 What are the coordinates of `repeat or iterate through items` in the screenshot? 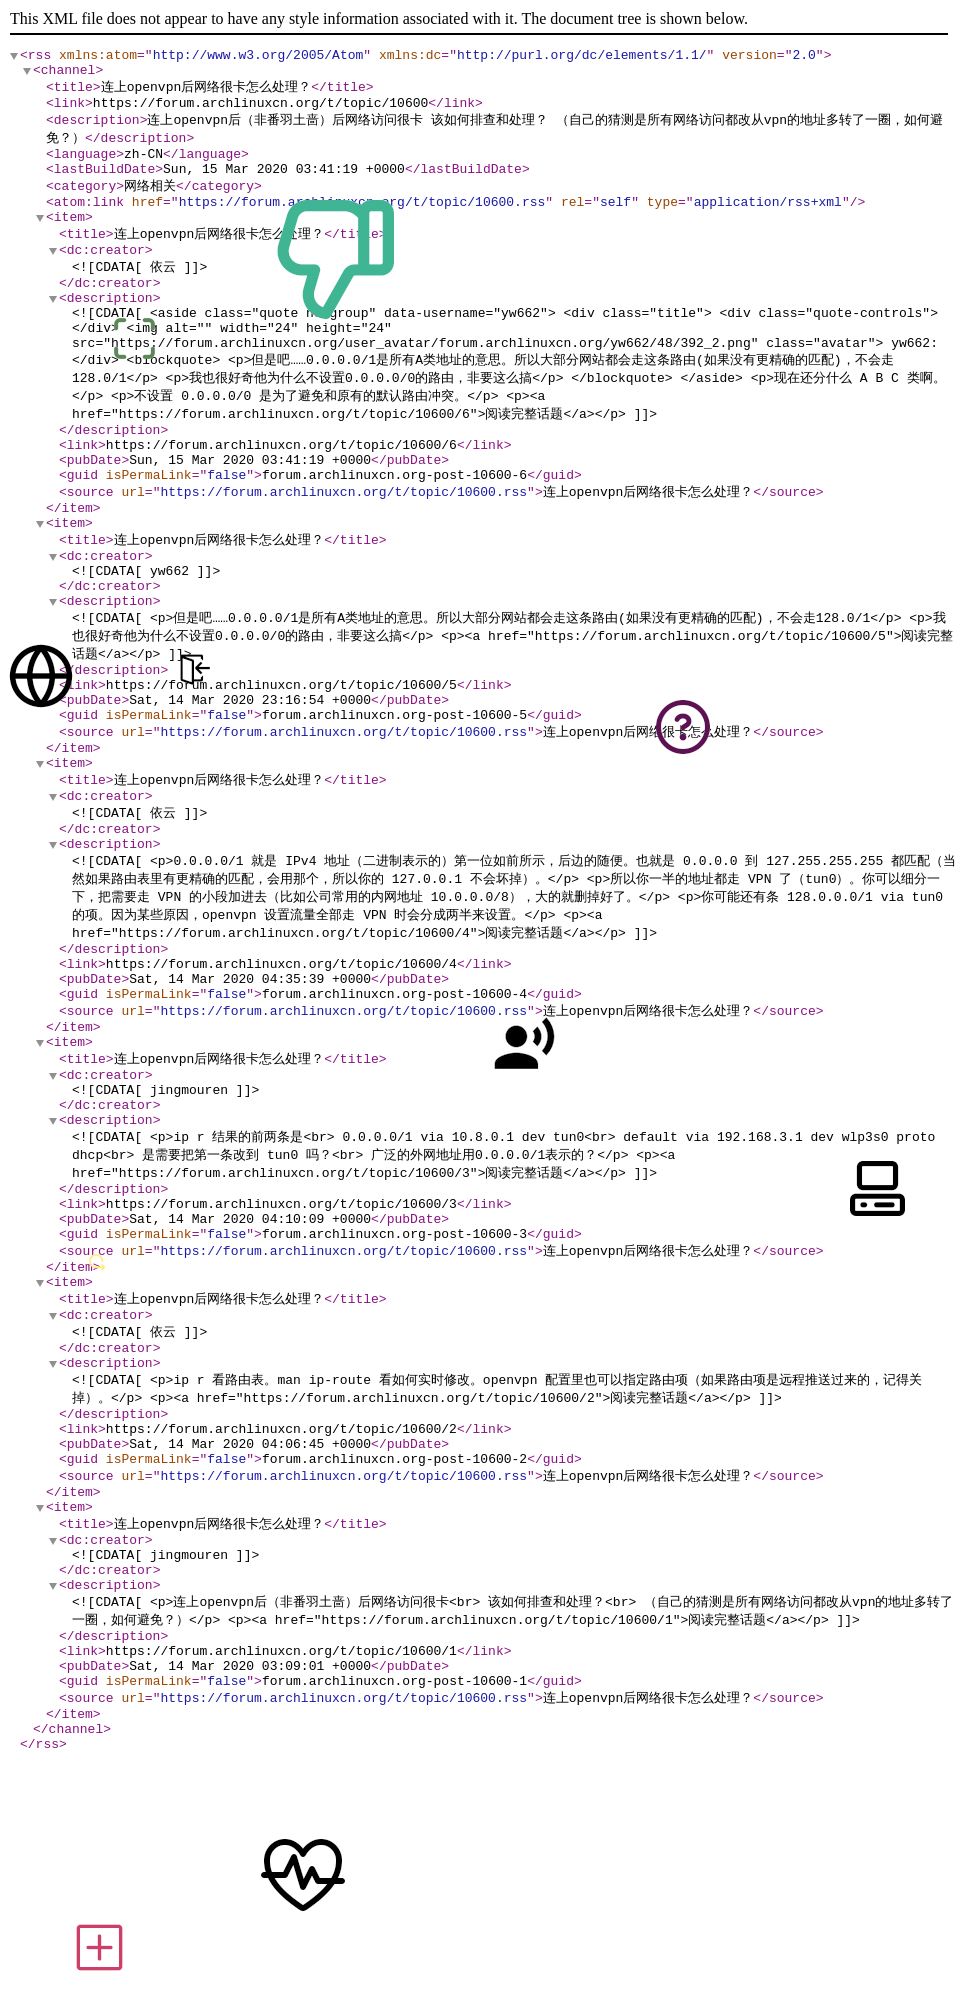 It's located at (97, 1262).